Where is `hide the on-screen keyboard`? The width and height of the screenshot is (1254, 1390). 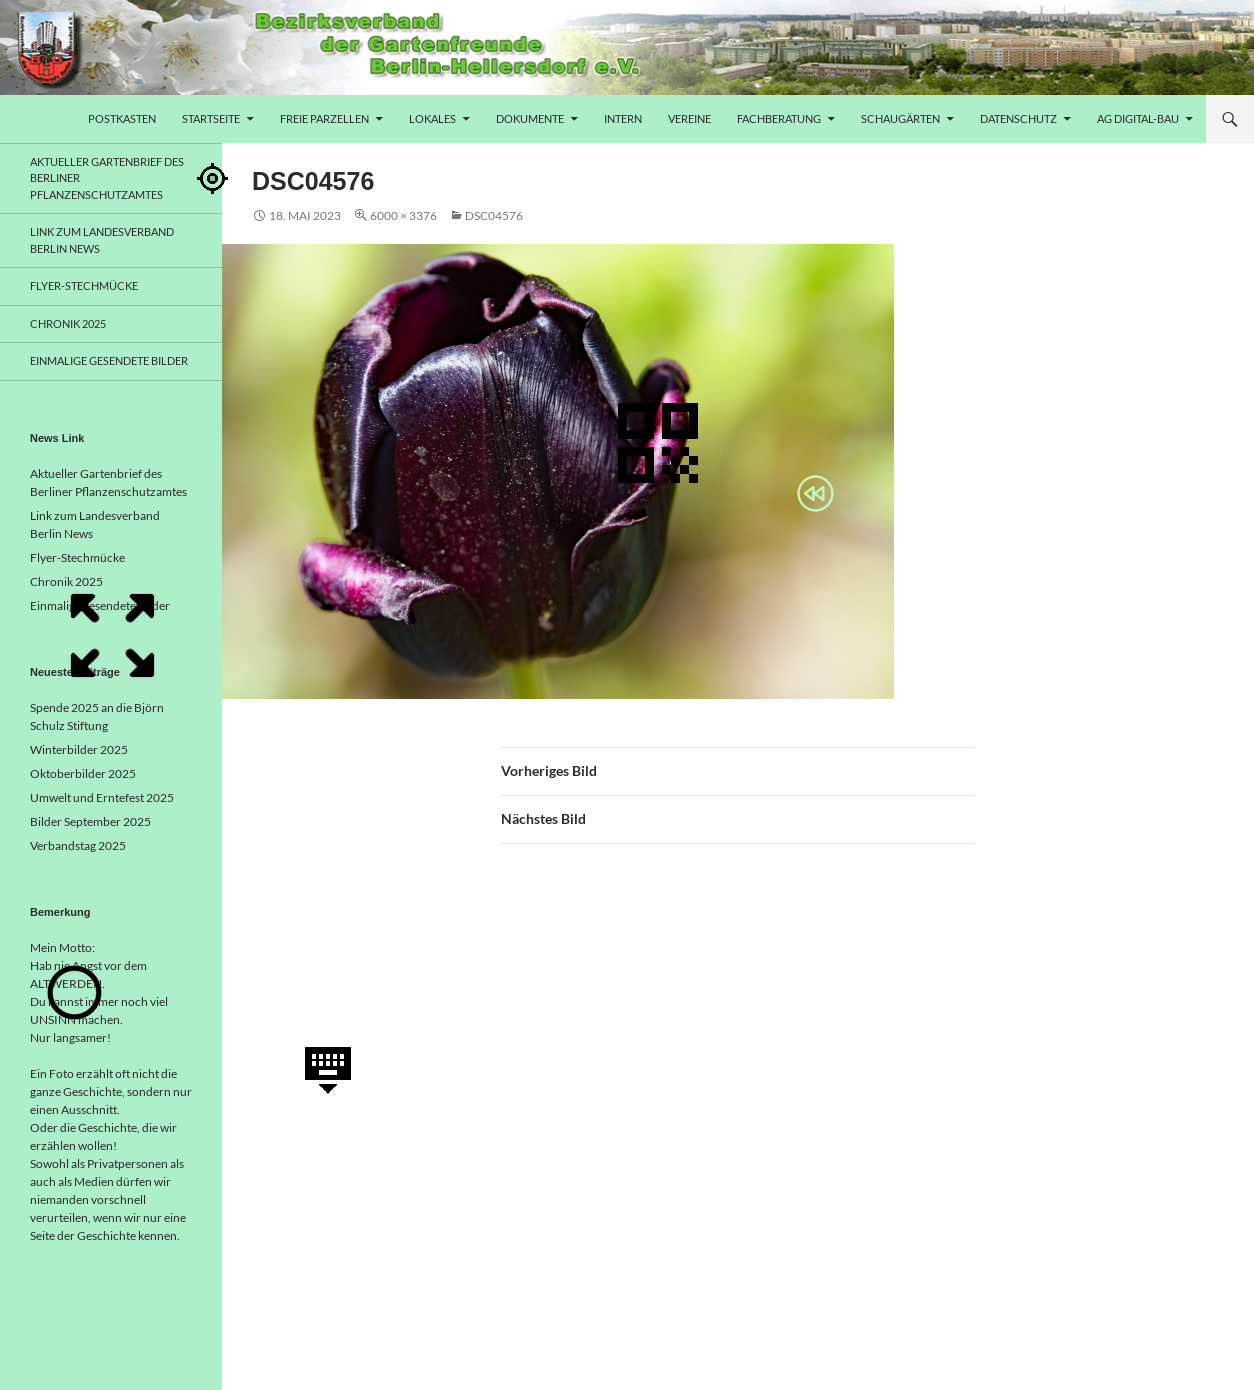 hide the on-screen keyboard is located at coordinates (328, 1068).